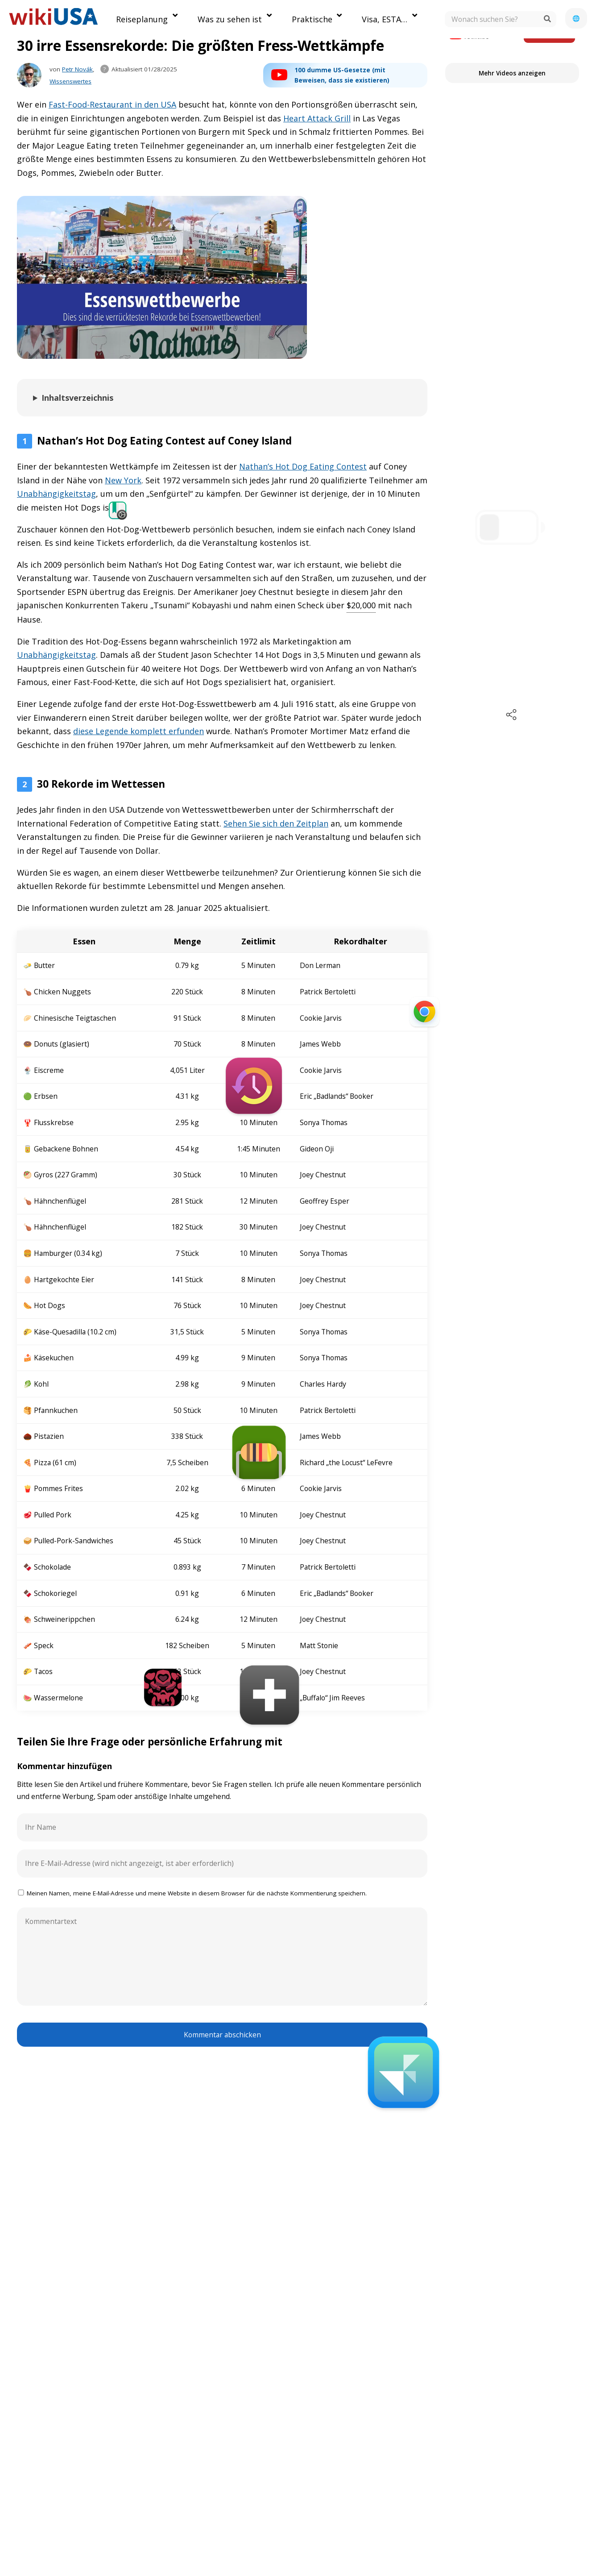 The image size is (596, 2576). I want to click on launch helltaker game, so click(163, 1687).